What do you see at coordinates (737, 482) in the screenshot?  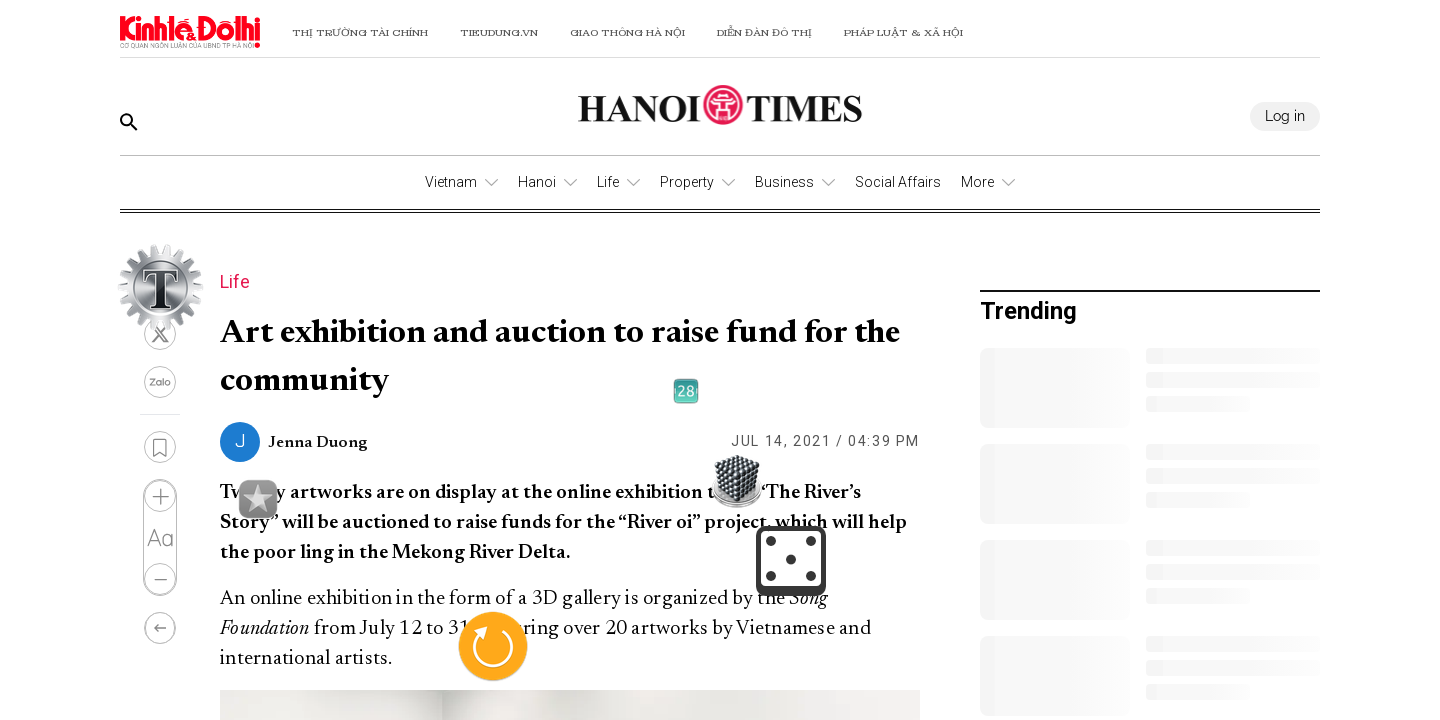 I see `access Xsan storage area network settings` at bounding box center [737, 482].